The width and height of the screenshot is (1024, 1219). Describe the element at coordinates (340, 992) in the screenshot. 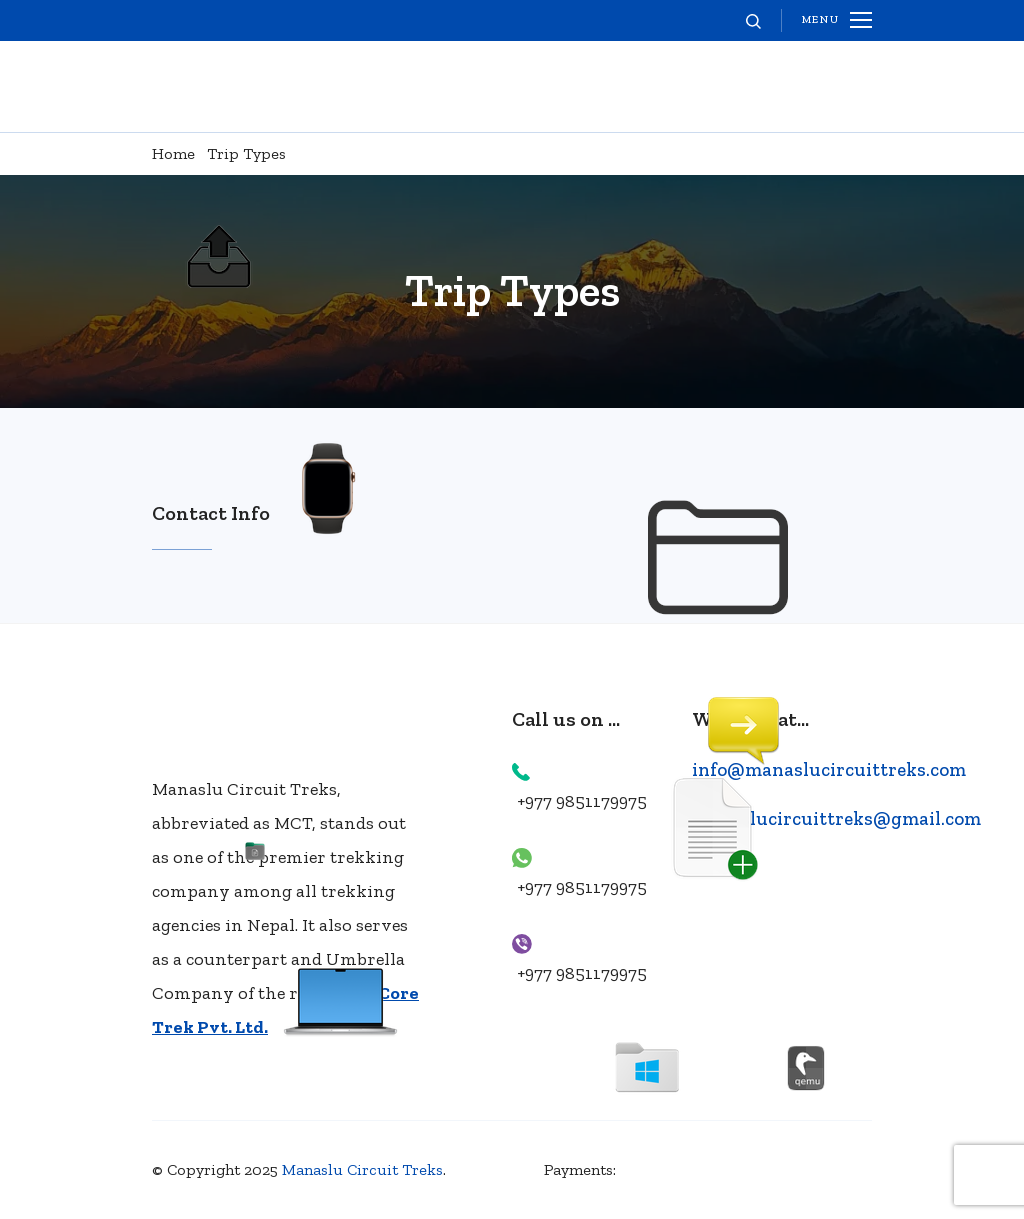

I see `represents this macbook pro in system settings` at that location.